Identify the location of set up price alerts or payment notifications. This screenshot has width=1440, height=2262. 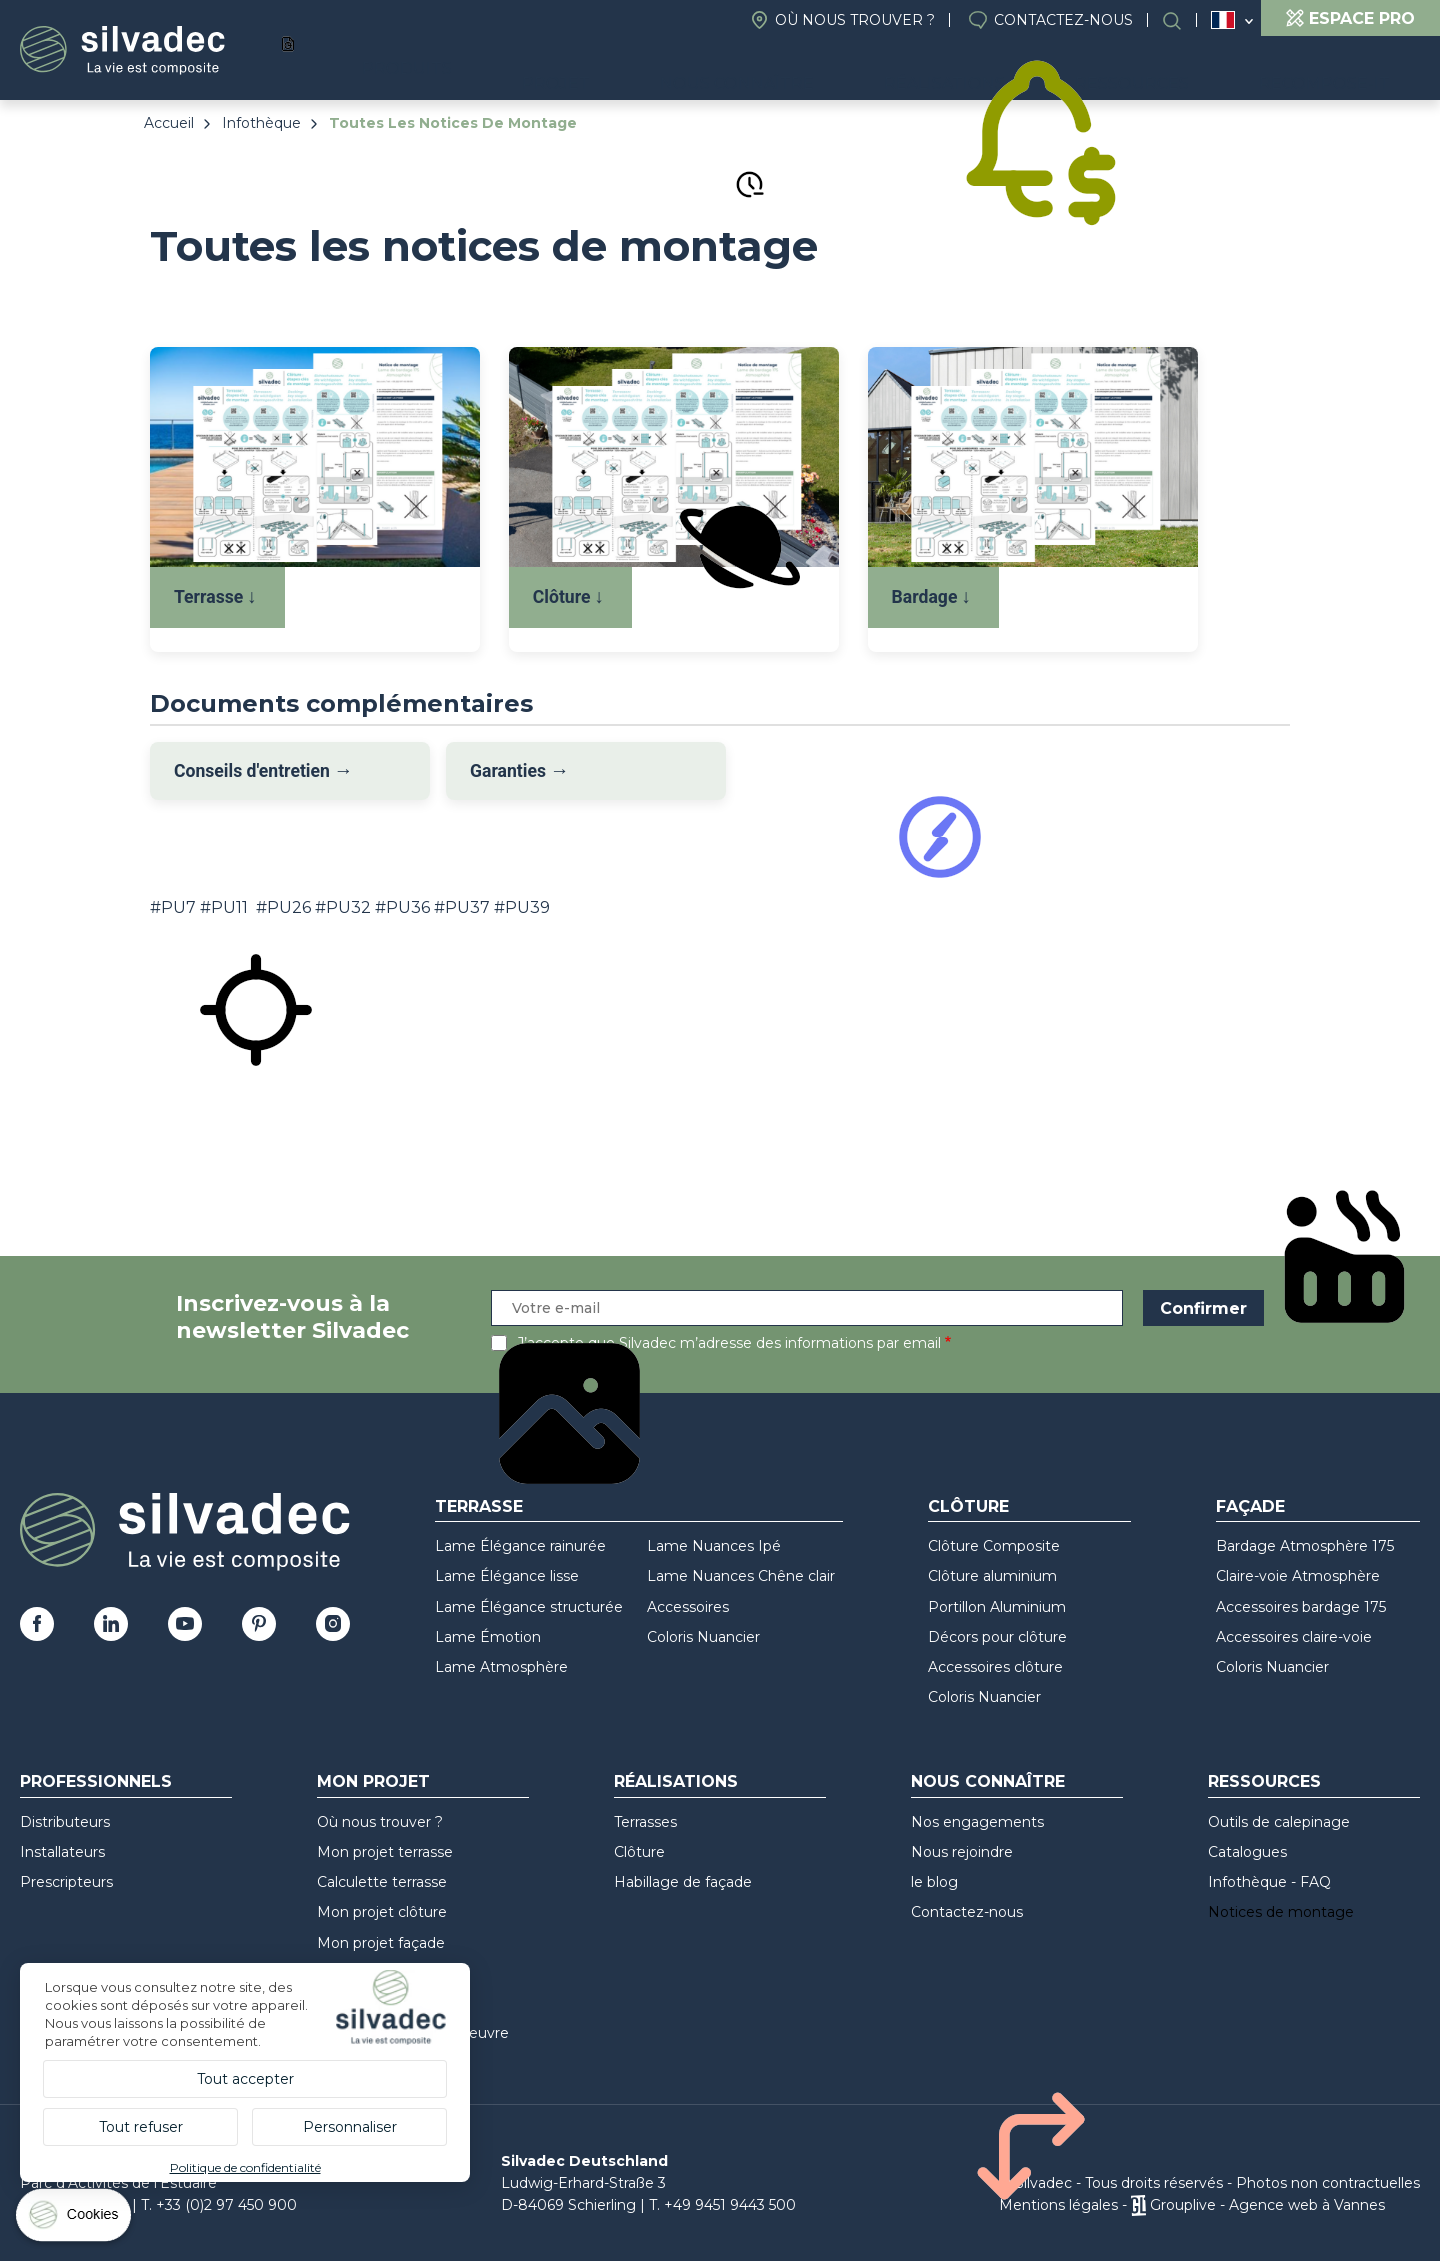
(1037, 139).